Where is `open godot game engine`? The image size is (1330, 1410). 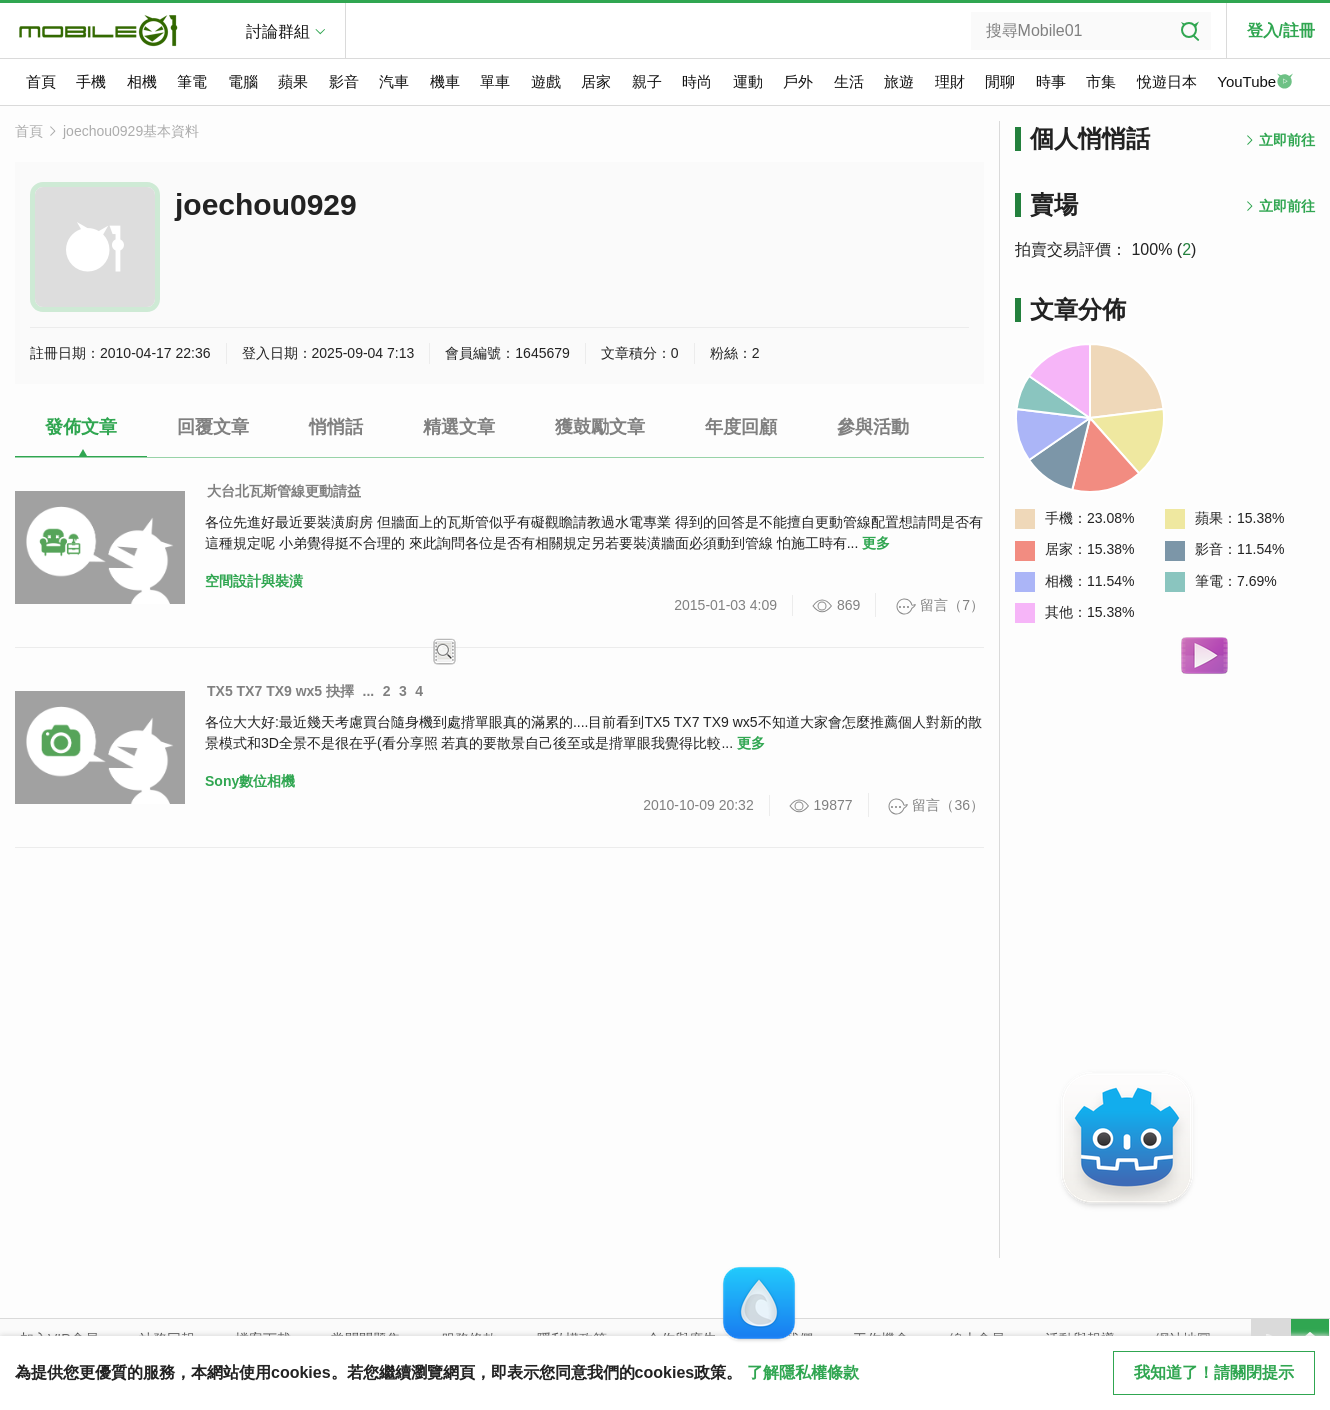 open godot game engine is located at coordinates (1127, 1138).